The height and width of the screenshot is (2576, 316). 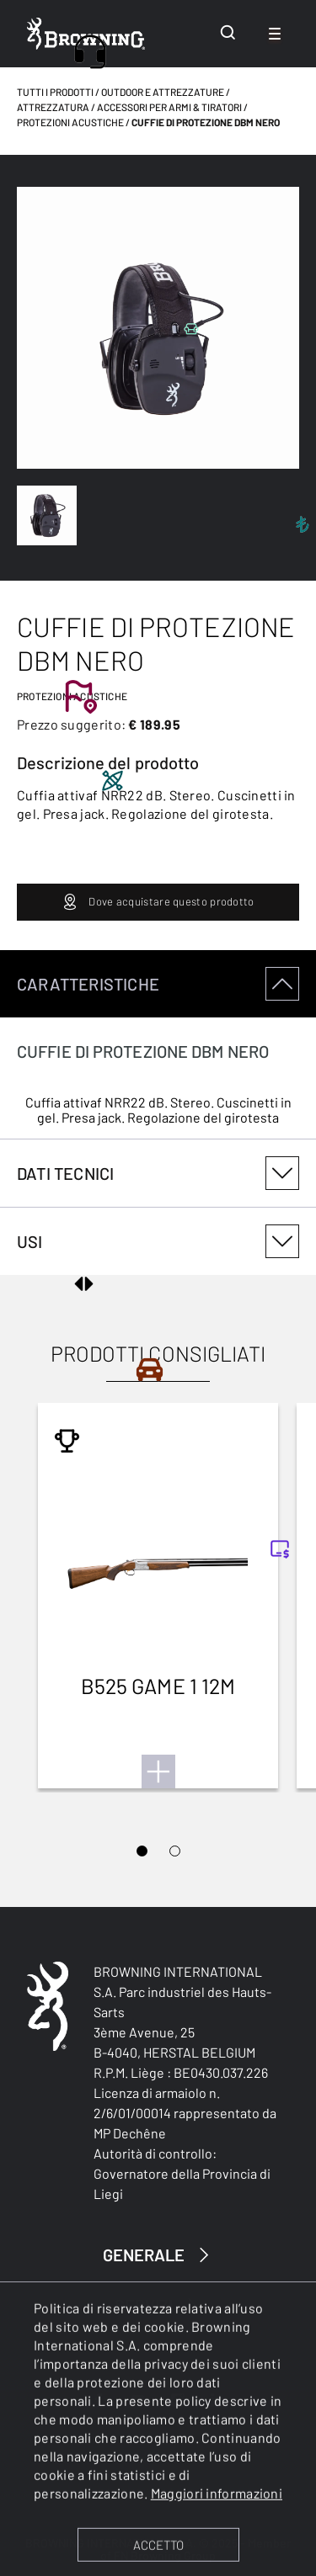 I want to click on access tablet payment or billing settings, so click(x=280, y=1548).